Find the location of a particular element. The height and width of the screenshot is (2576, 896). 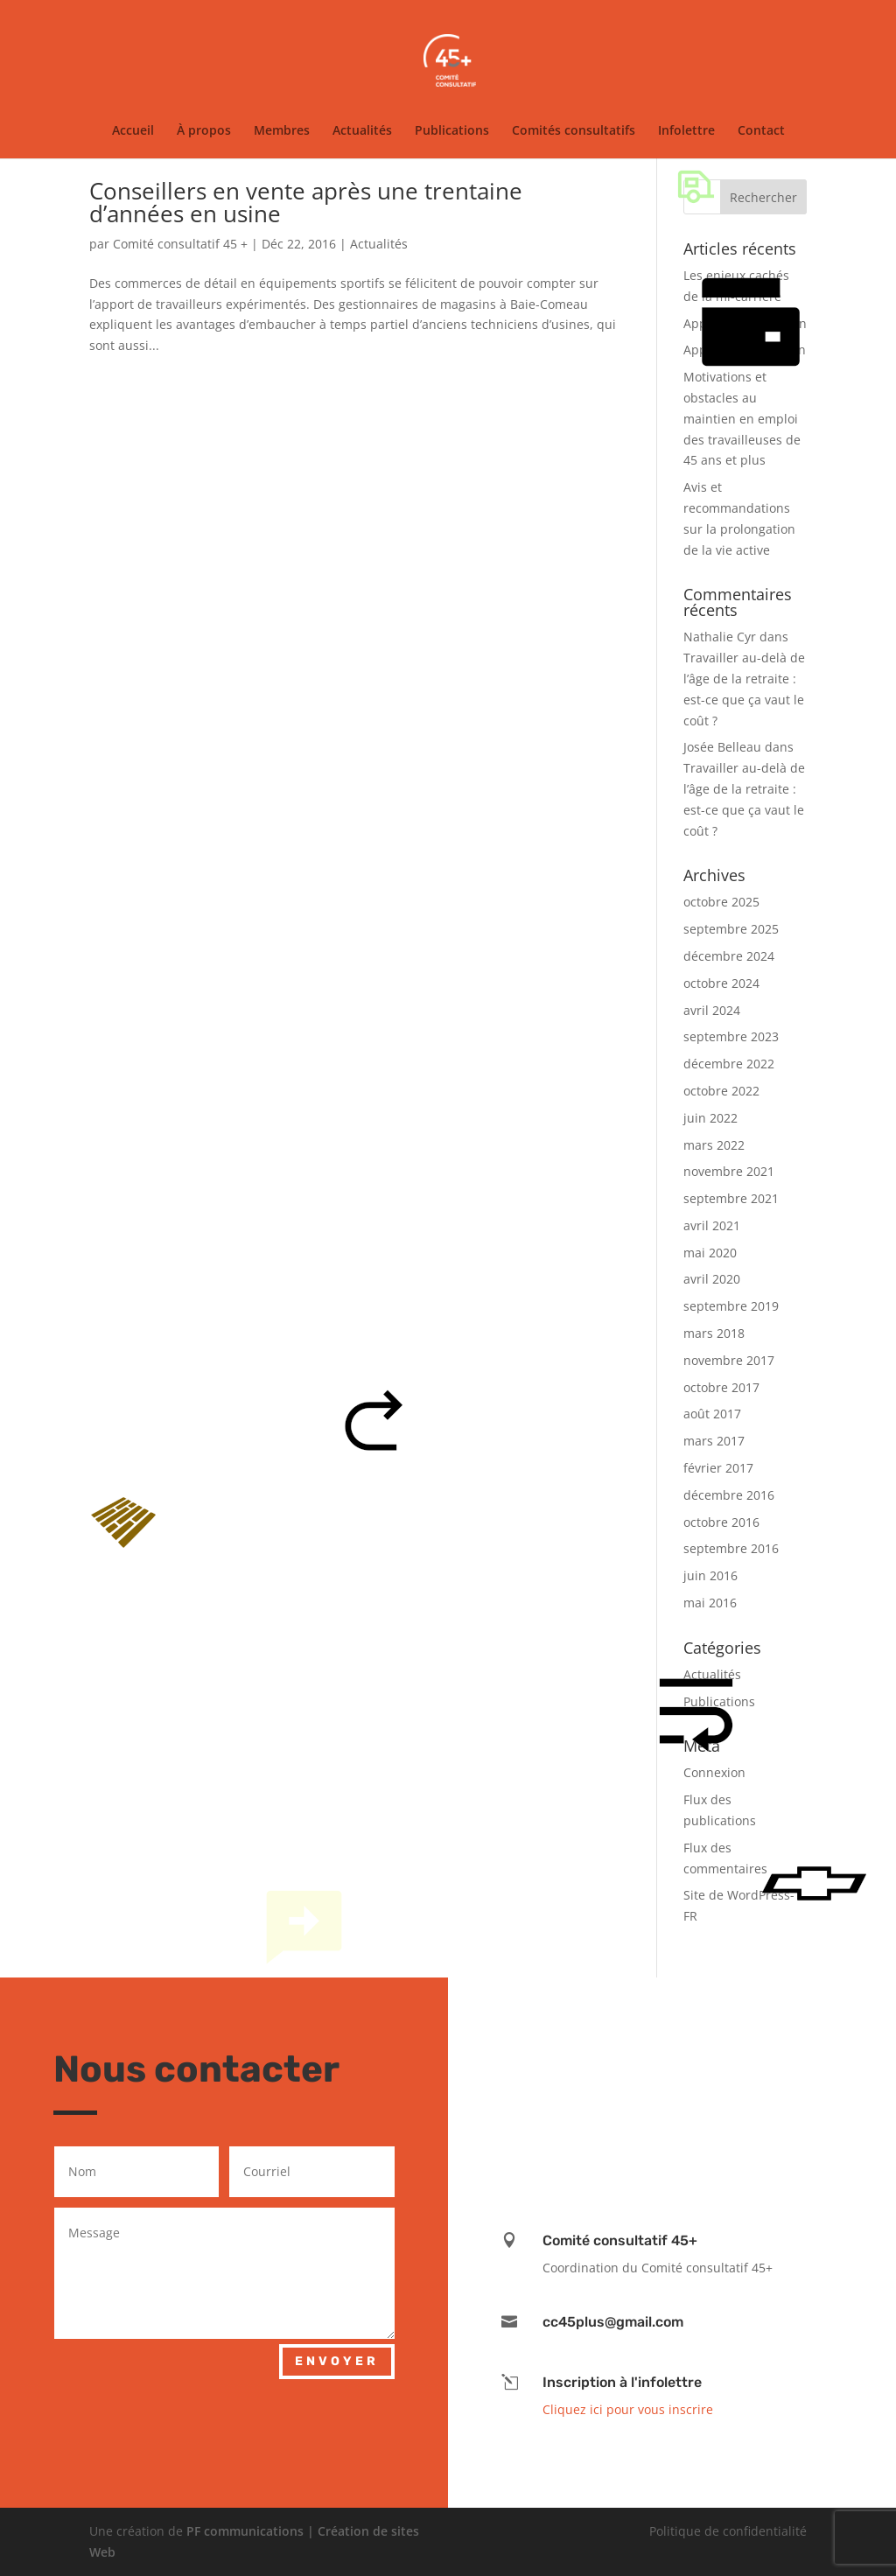

forward a chat message is located at coordinates (304, 1924).